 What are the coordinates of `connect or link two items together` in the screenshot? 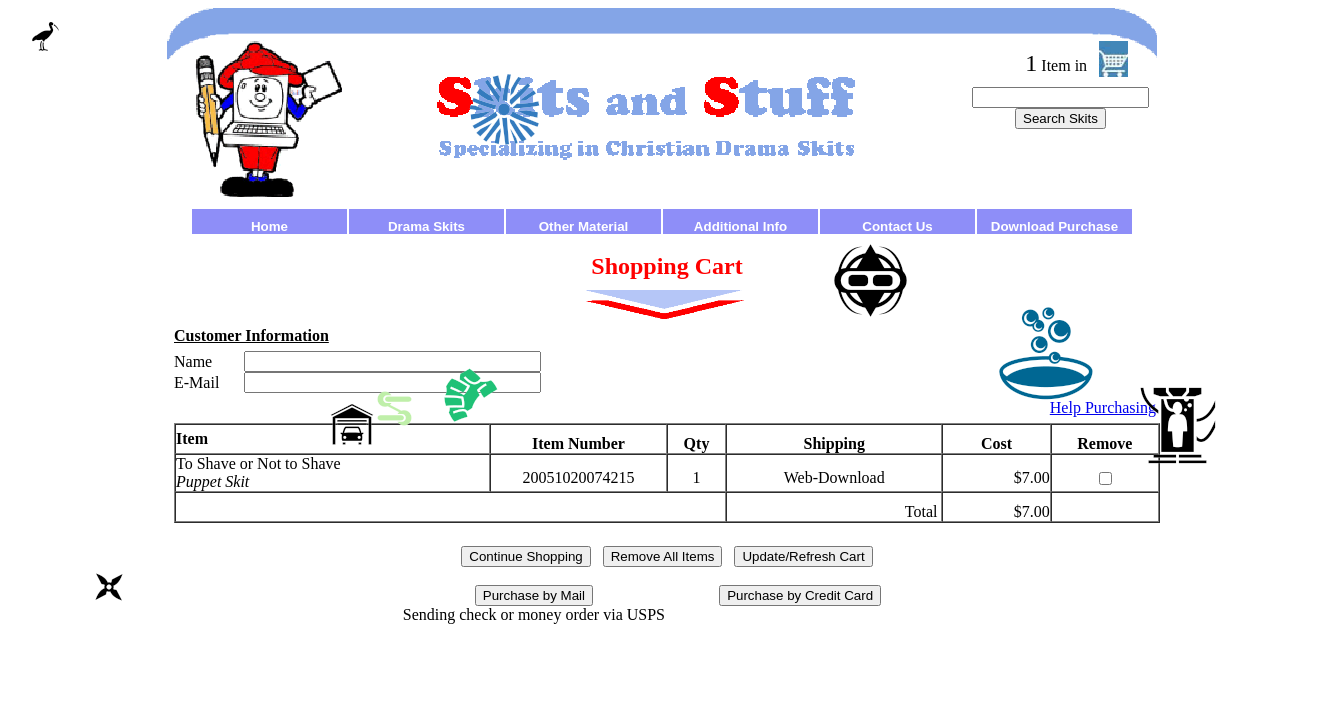 It's located at (394, 408).